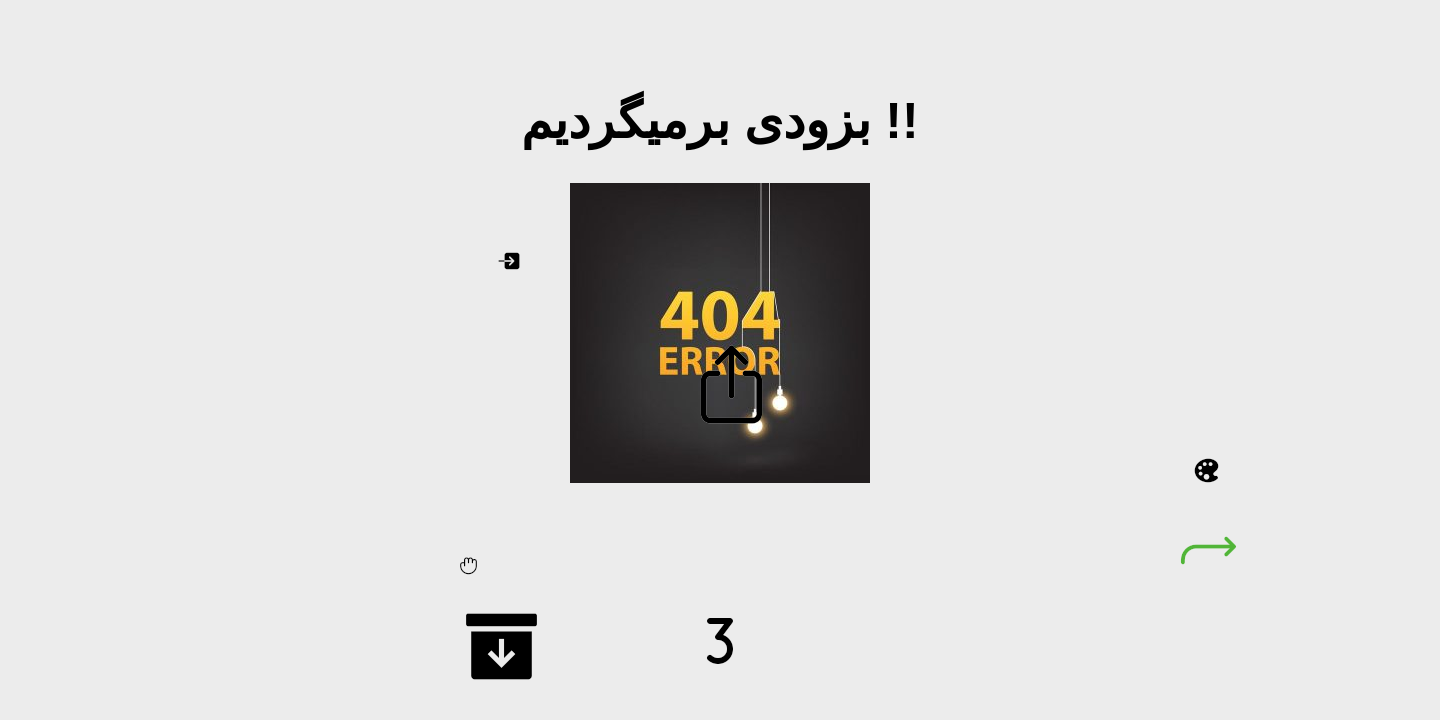 The width and height of the screenshot is (1440, 720). What do you see at coordinates (509, 261) in the screenshot?
I see `log in or sign in to your account` at bounding box center [509, 261].